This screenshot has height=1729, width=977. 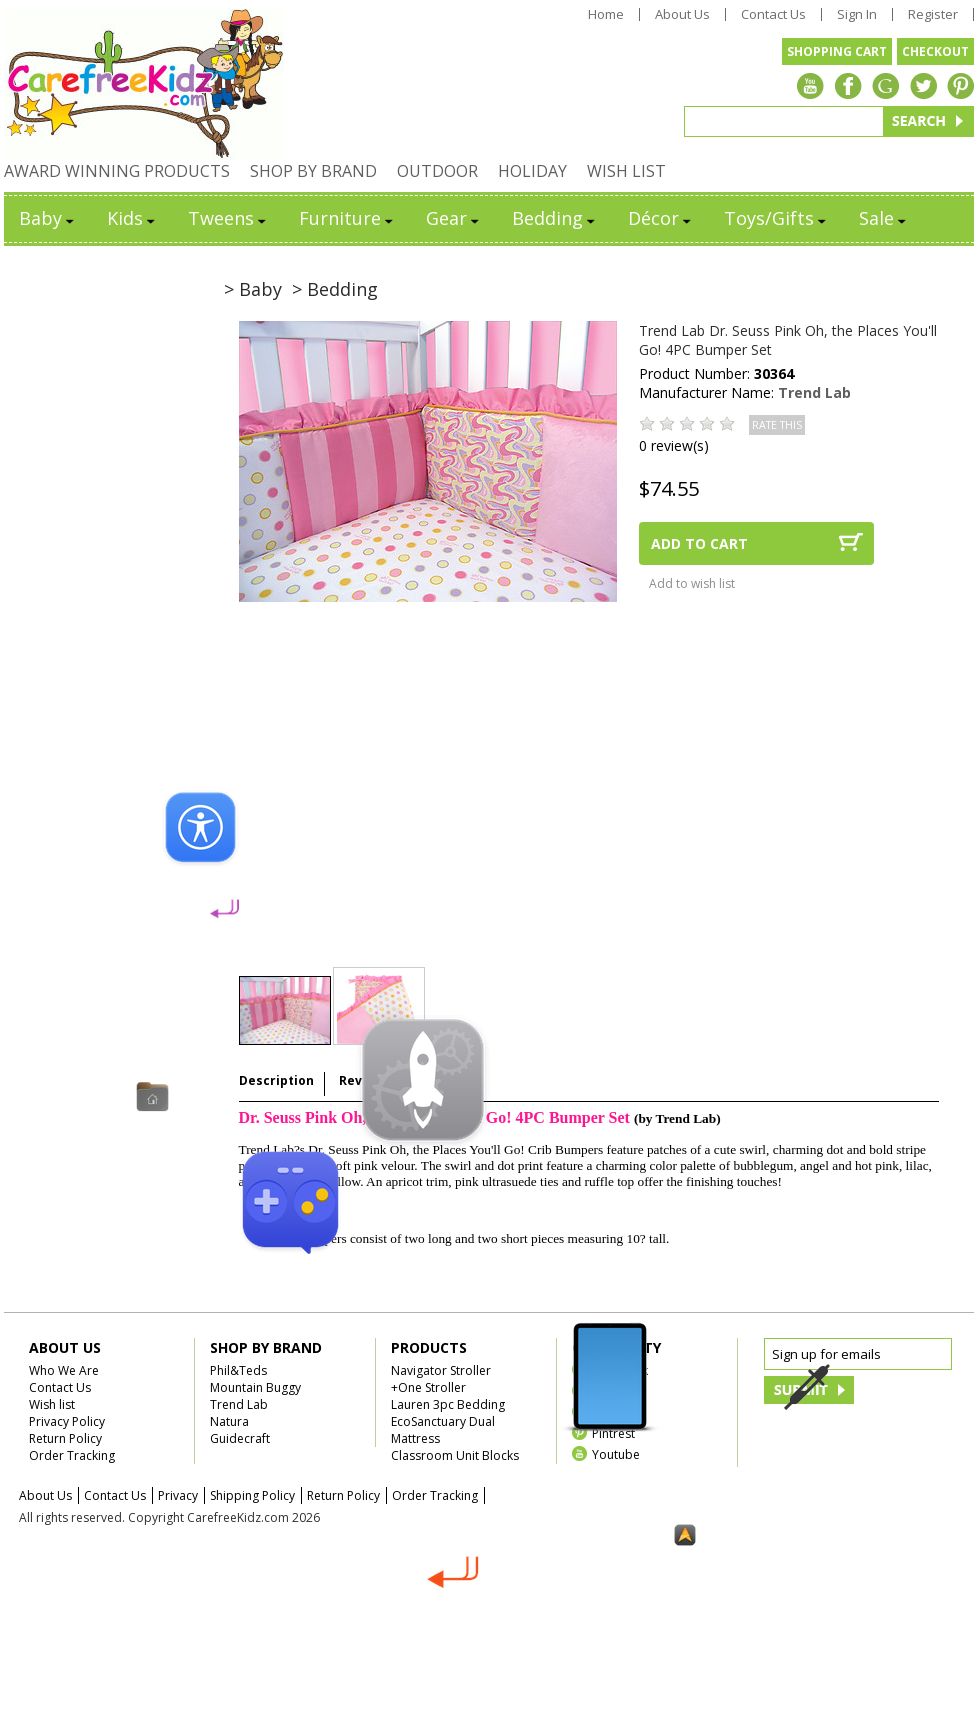 I want to click on iPad Mini device icon, so click(x=610, y=1365).